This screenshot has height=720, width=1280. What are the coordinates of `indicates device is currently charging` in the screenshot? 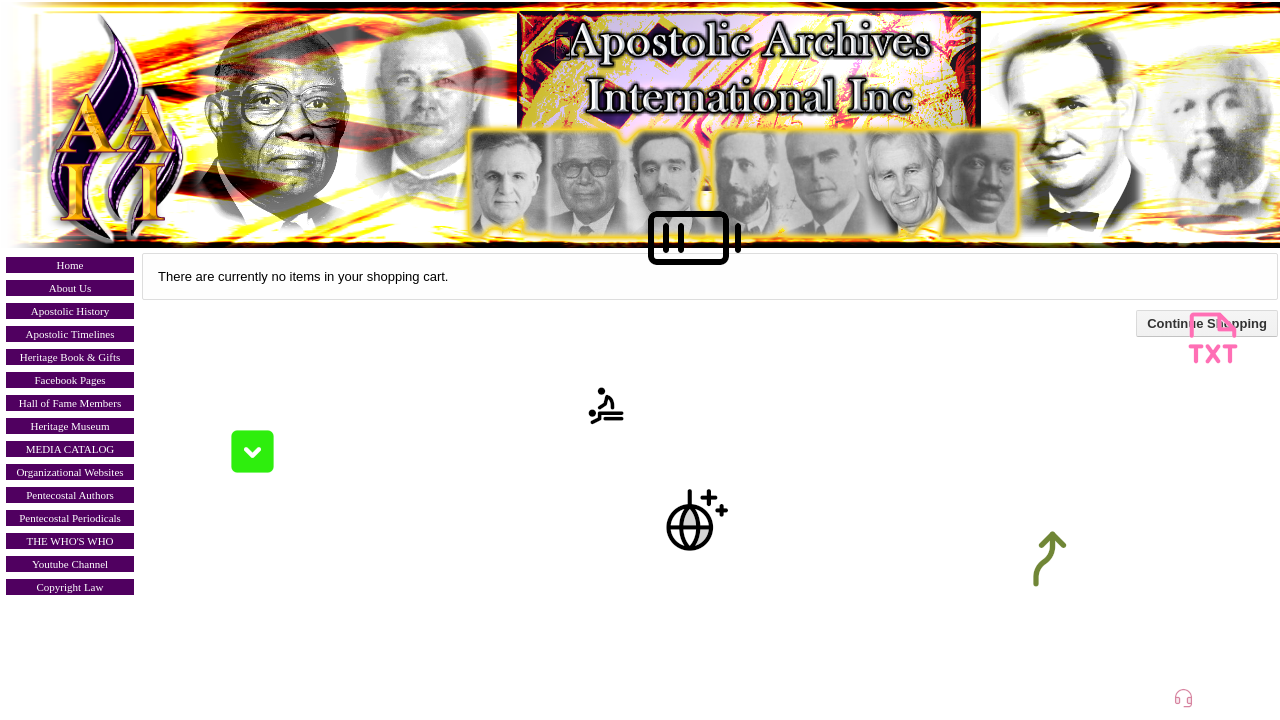 It's located at (563, 47).